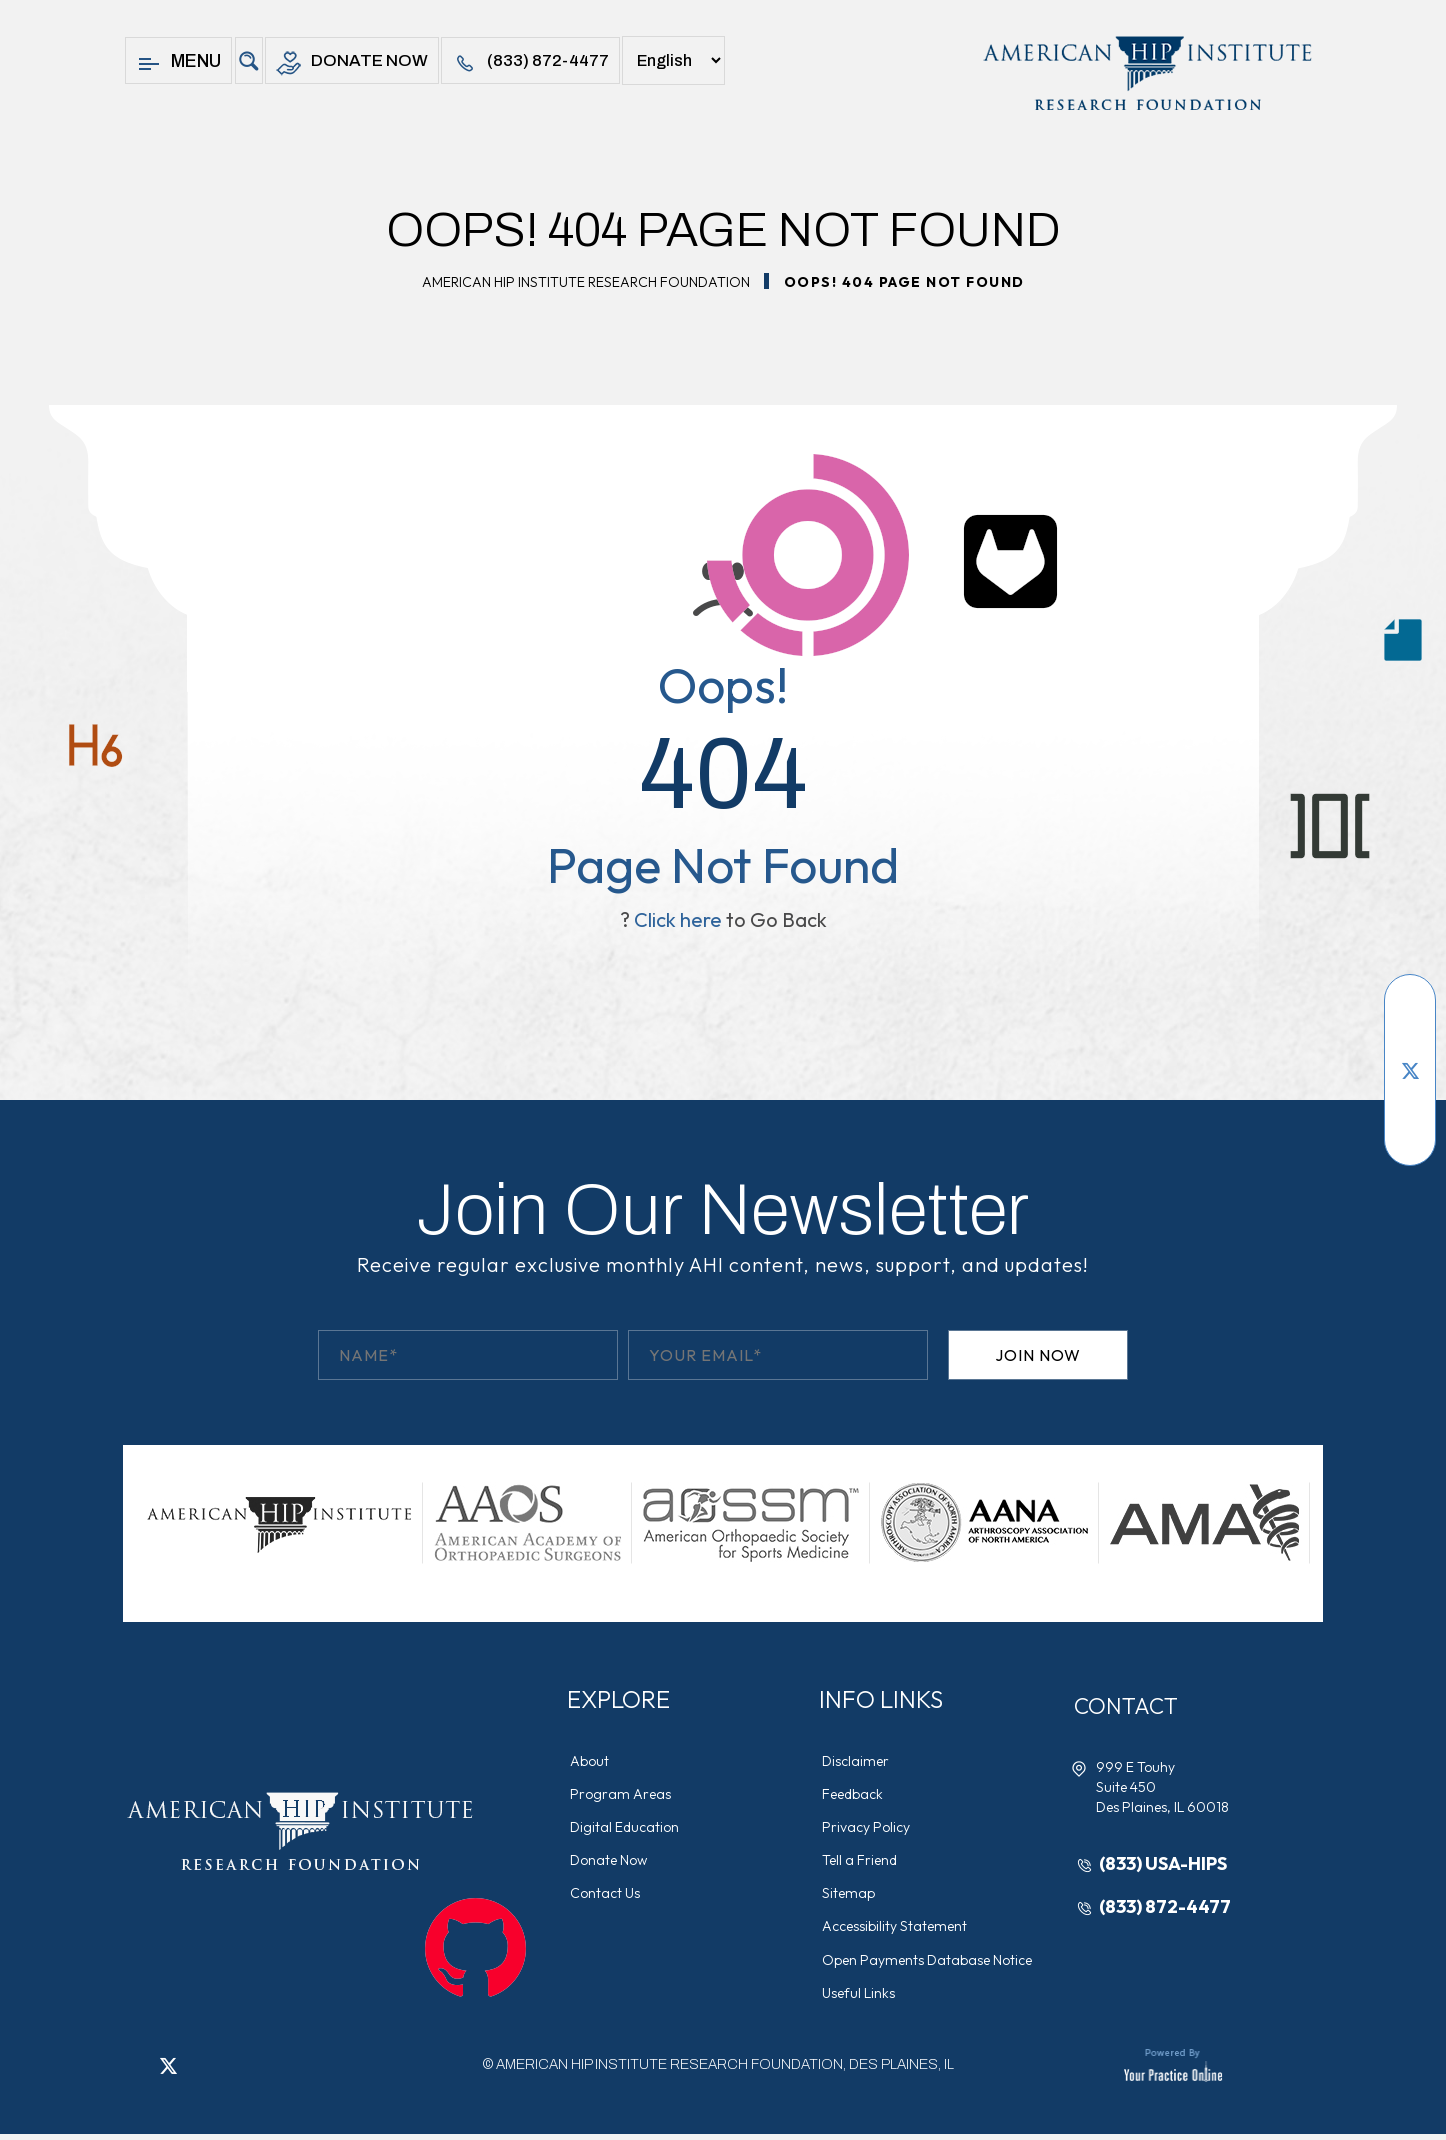  What do you see at coordinates (1403, 640) in the screenshot?
I see `view or open a document` at bounding box center [1403, 640].